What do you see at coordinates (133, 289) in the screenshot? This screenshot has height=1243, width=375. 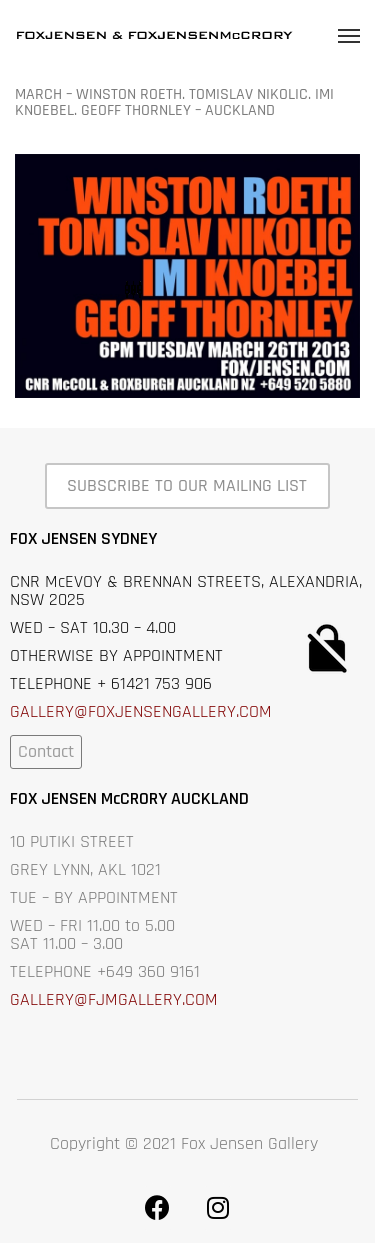 I see `configure audio/video input settings` at bounding box center [133, 289].